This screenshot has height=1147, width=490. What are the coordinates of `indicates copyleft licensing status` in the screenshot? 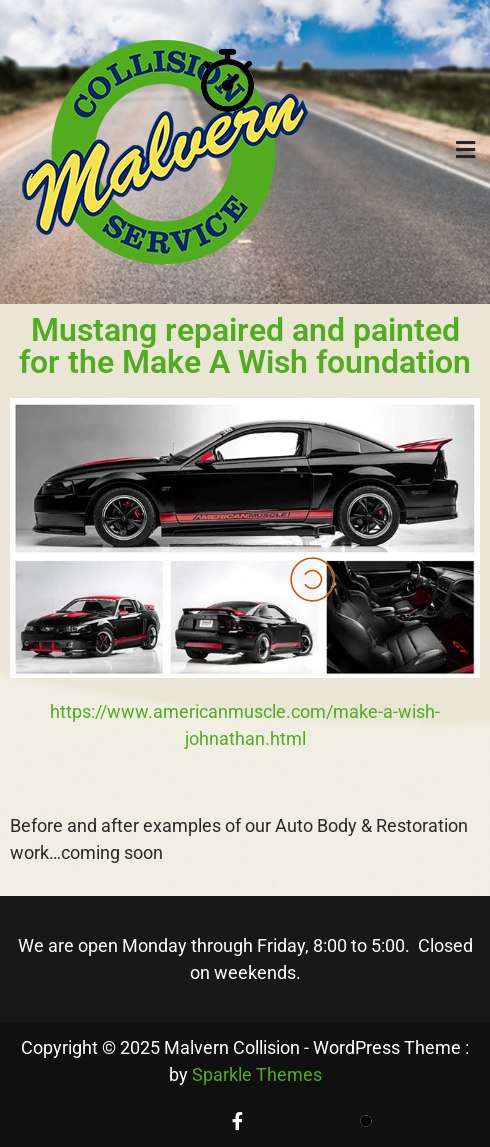 It's located at (312, 579).